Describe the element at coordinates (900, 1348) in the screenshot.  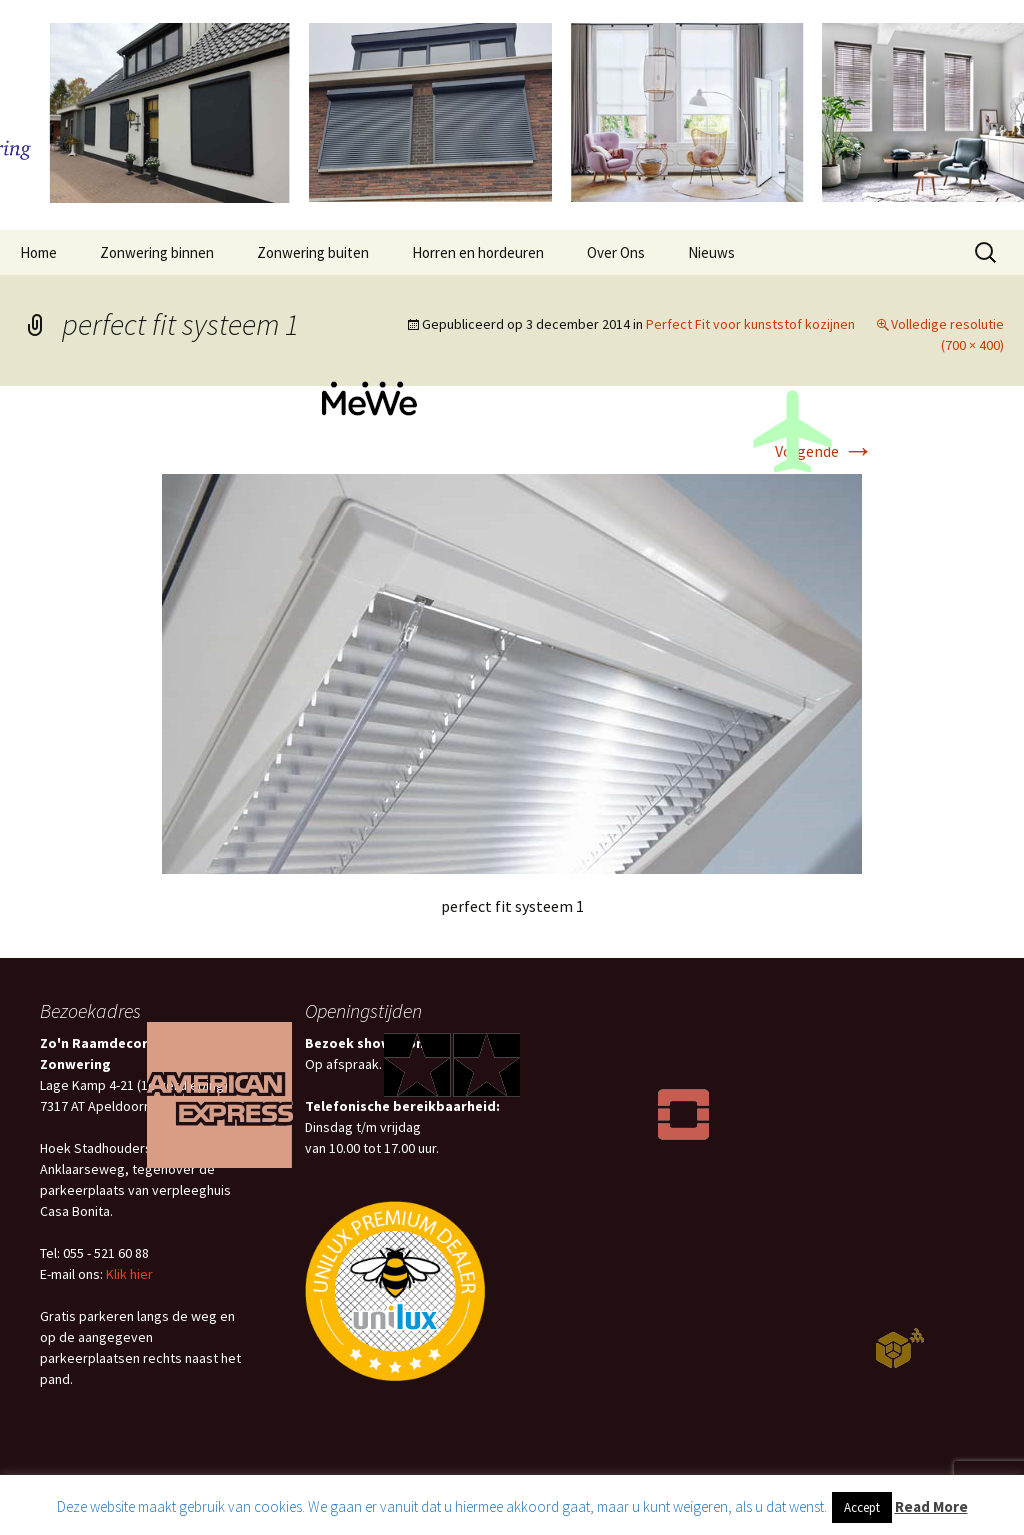
I see `kubespray project logo` at that location.